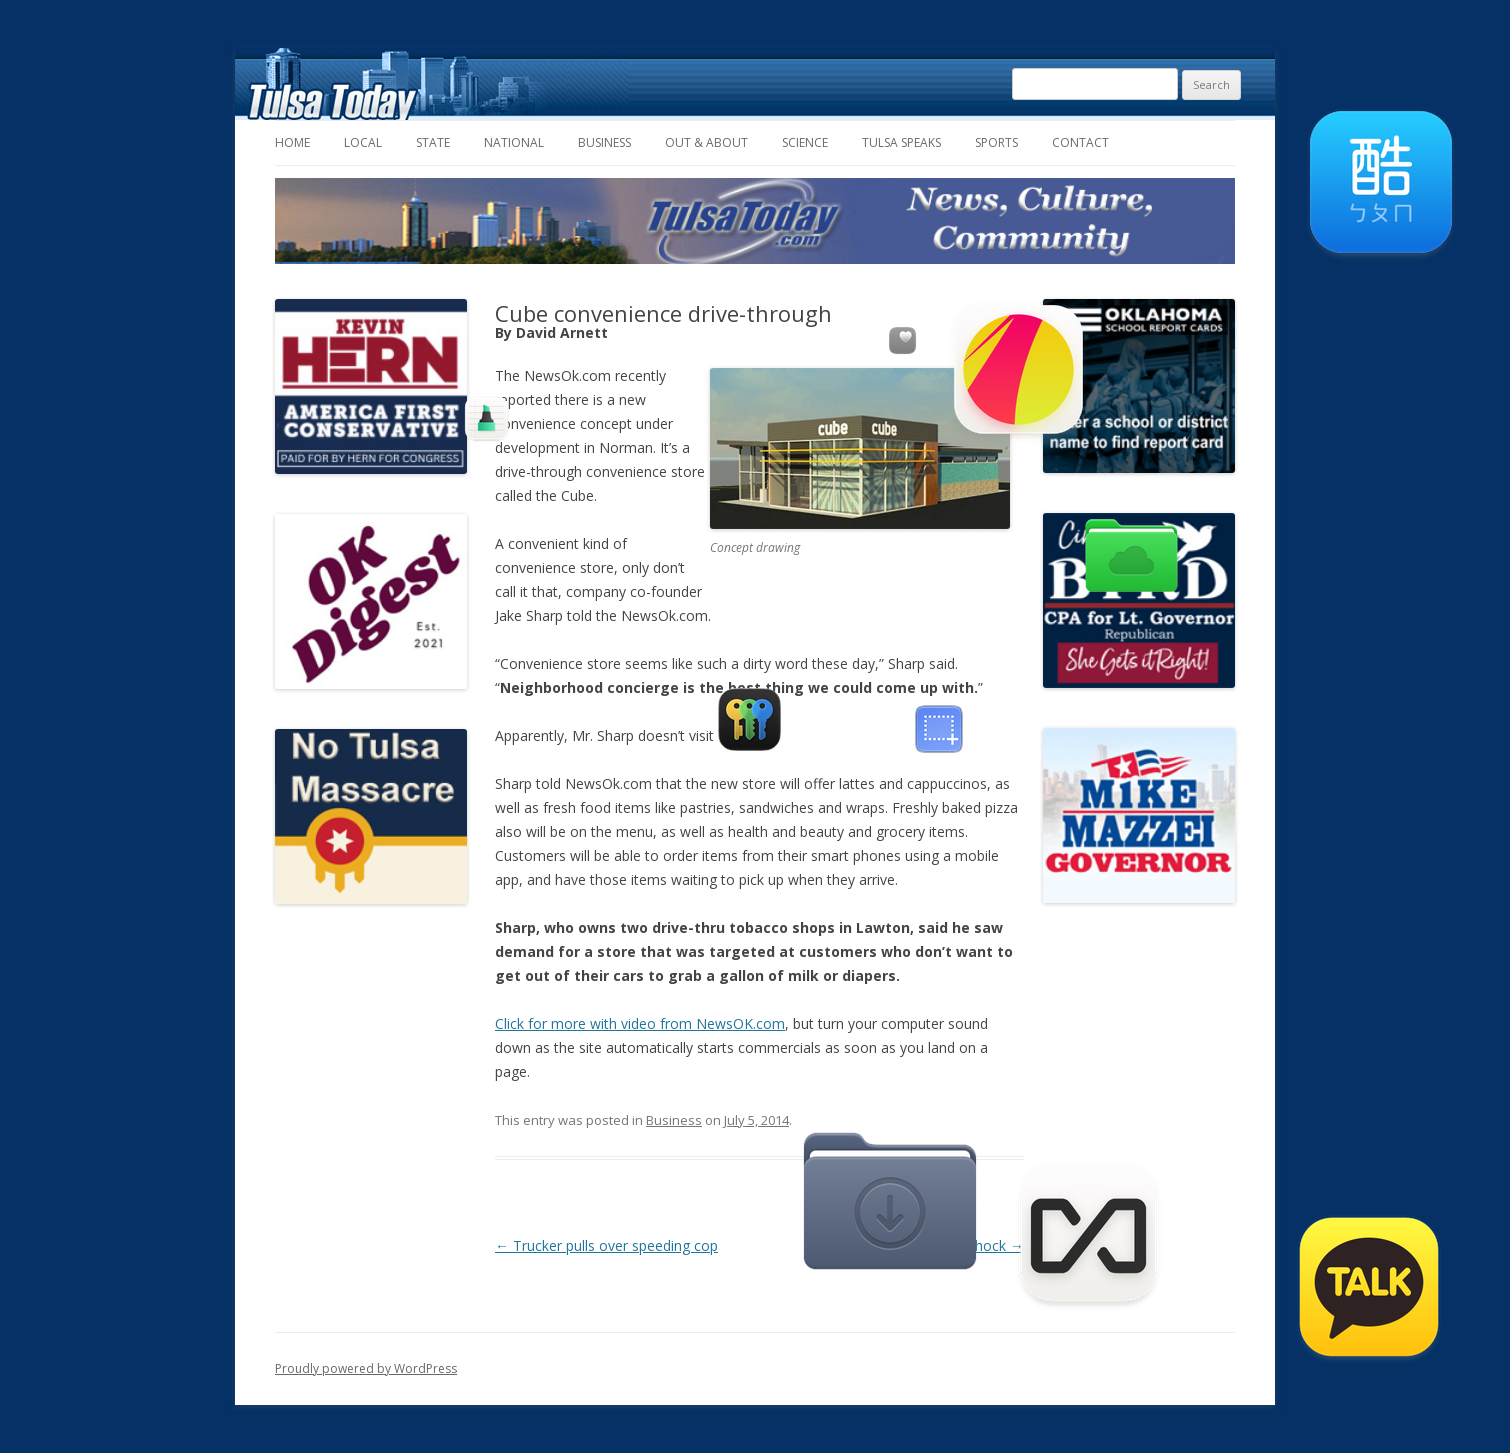  Describe the element at coordinates (749, 719) in the screenshot. I see `open the passwords app` at that location.